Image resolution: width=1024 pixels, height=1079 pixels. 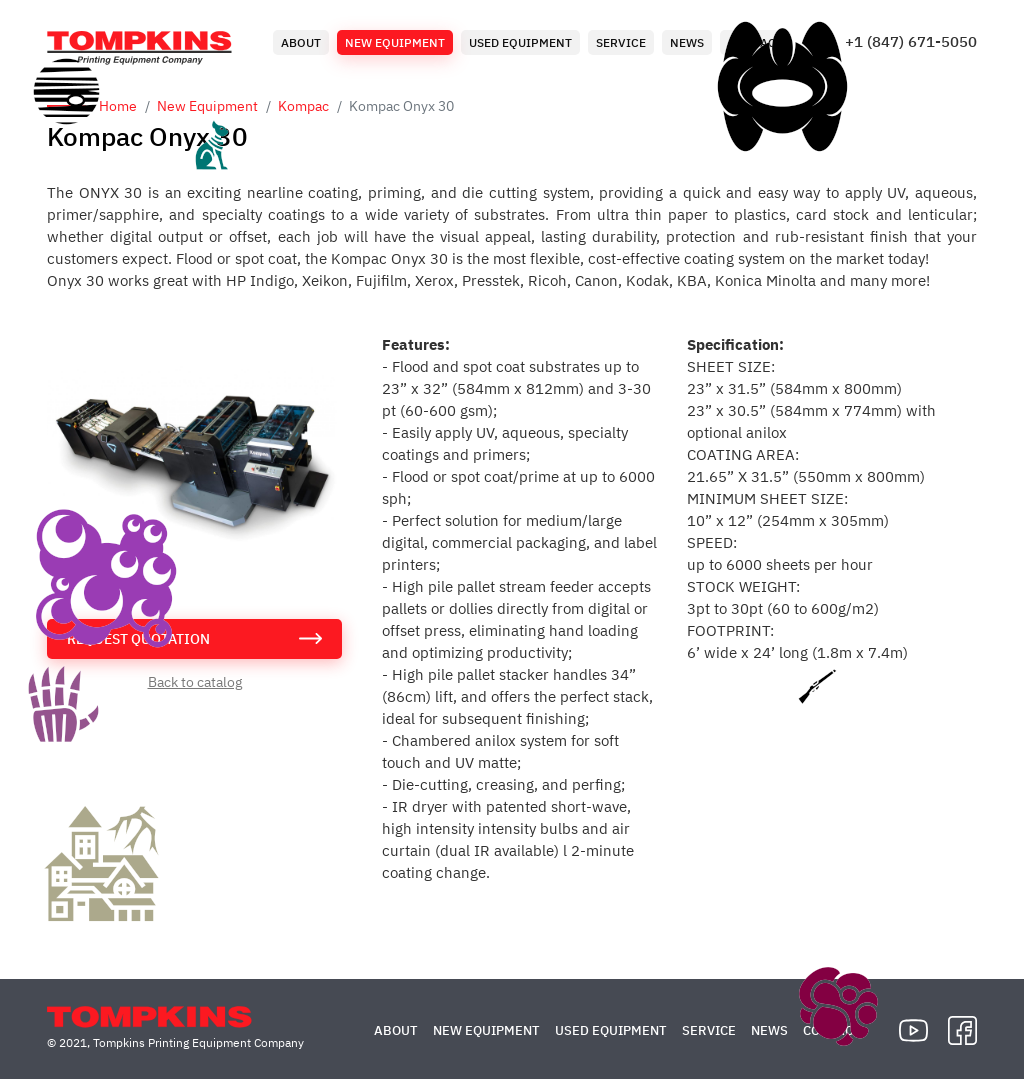 What do you see at coordinates (838, 1006) in the screenshot?
I see `indicates an organic or biological enemy type` at bounding box center [838, 1006].